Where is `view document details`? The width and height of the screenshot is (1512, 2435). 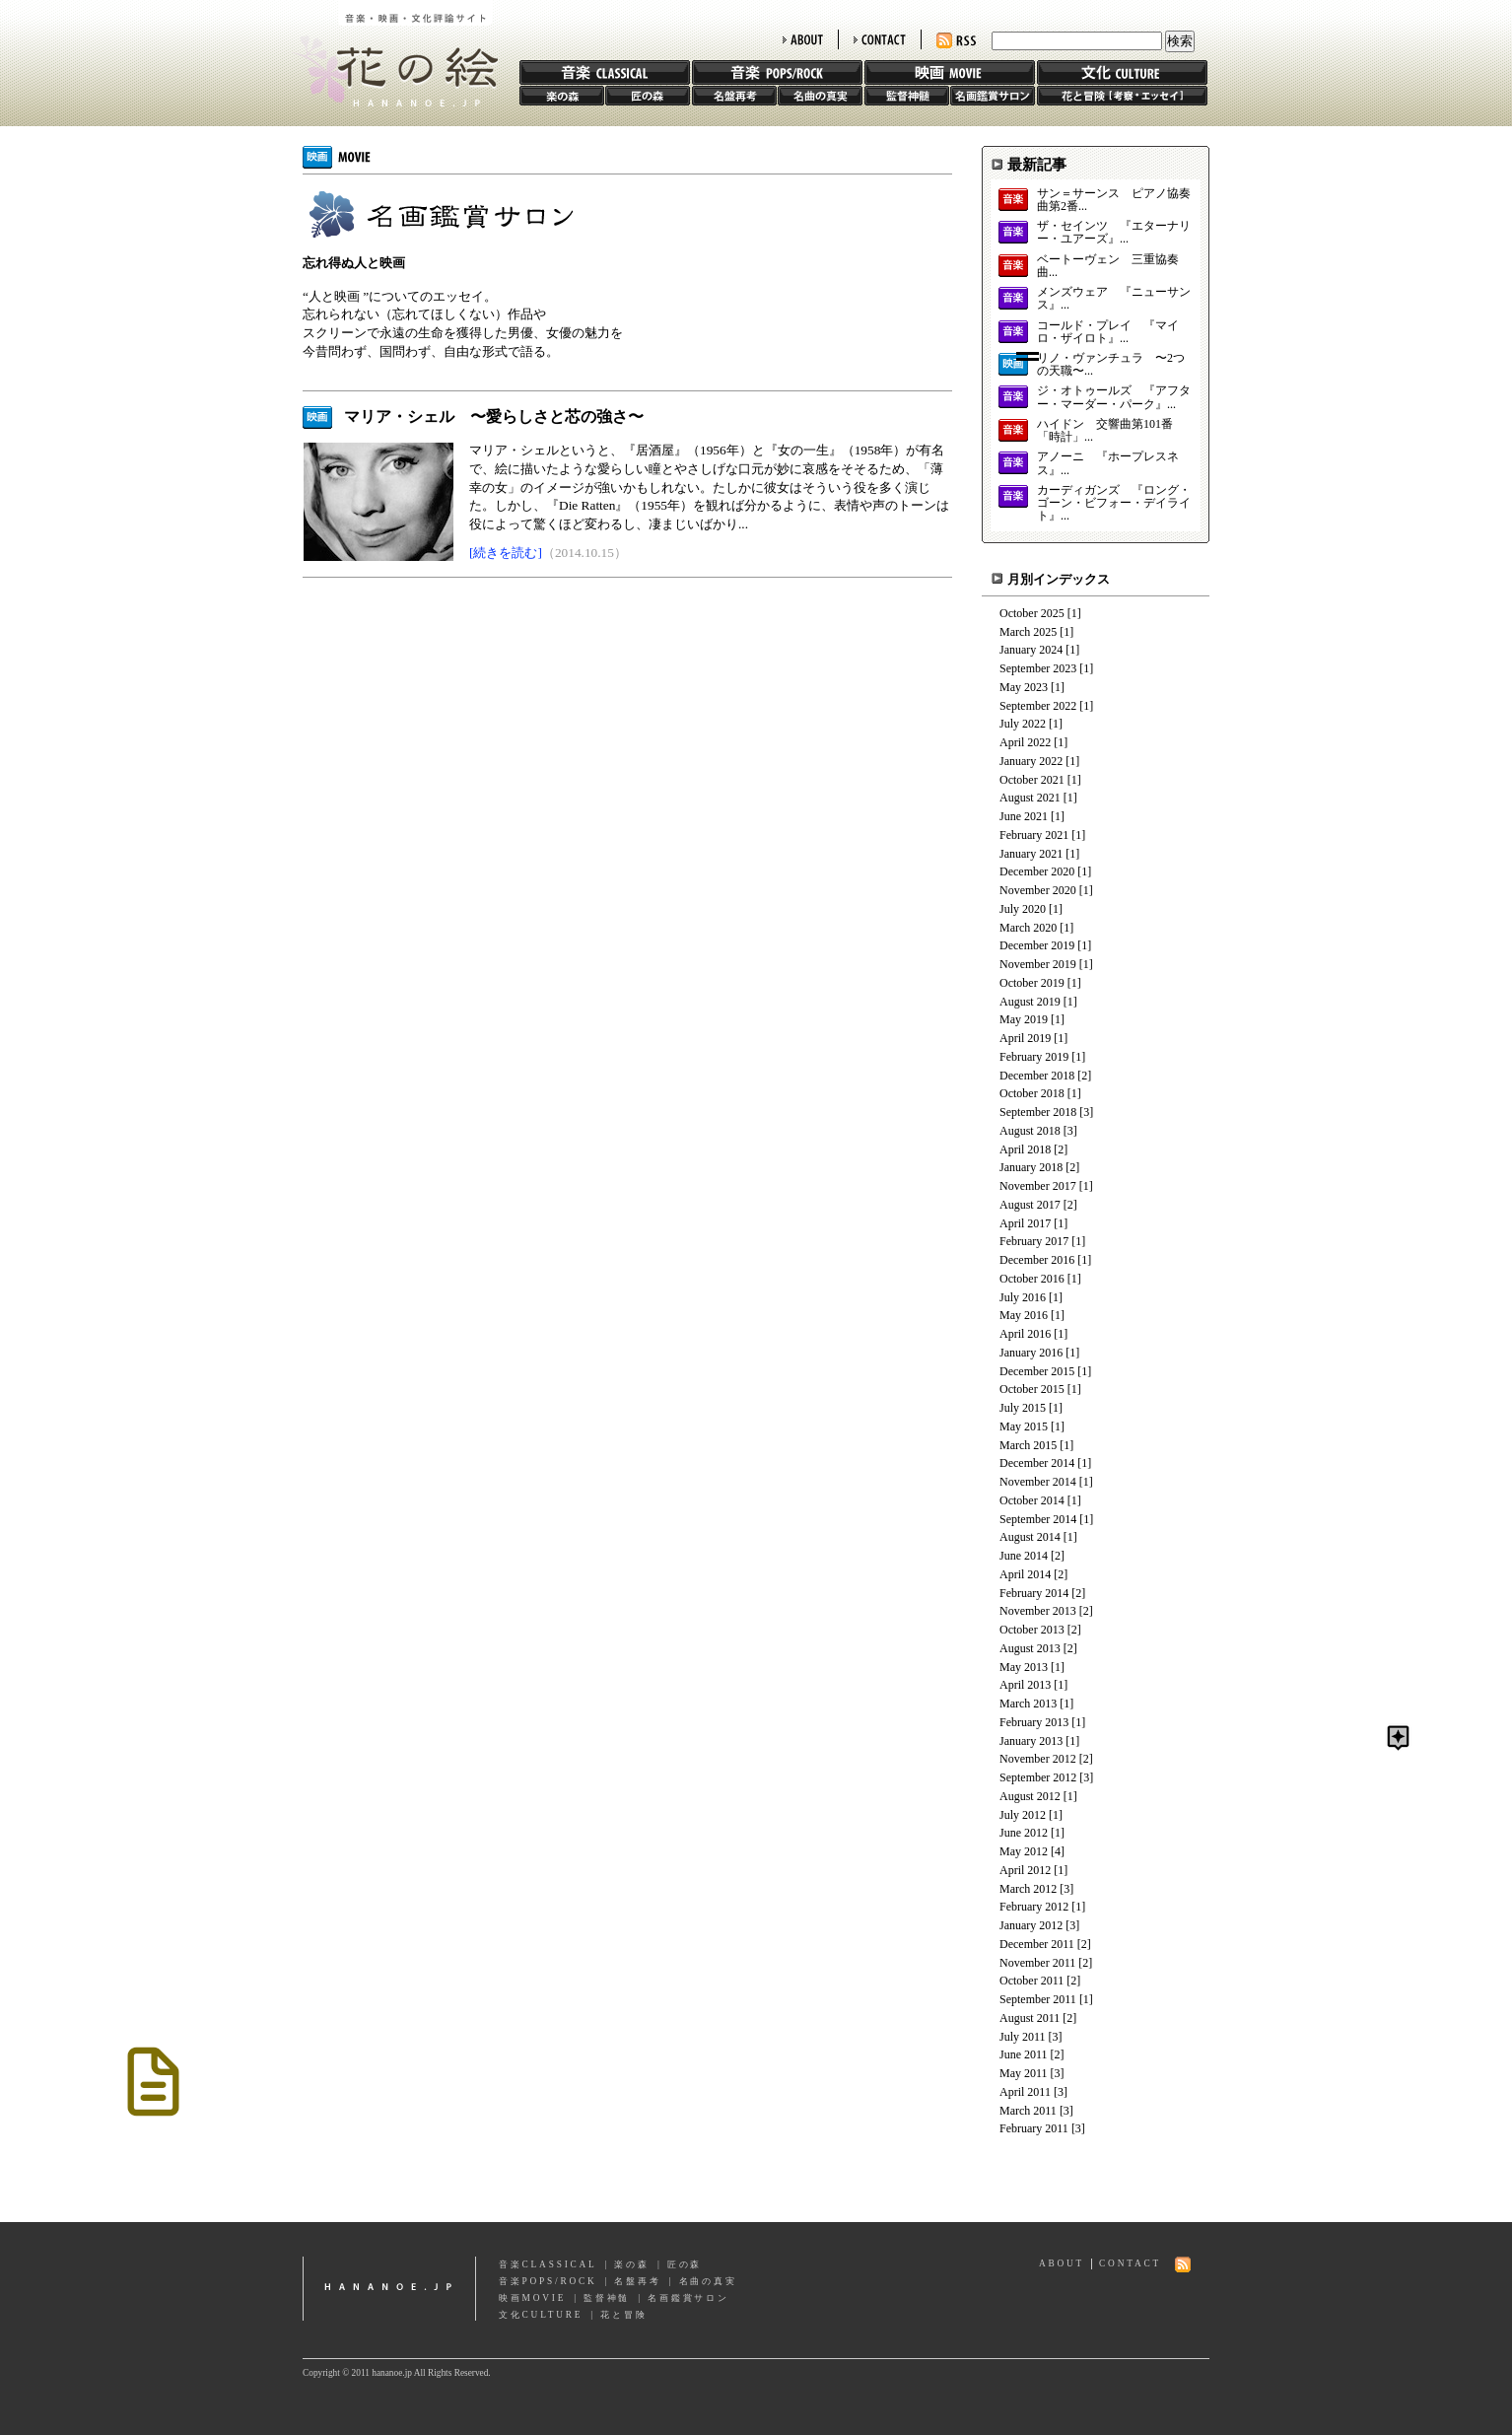 view document details is located at coordinates (153, 2081).